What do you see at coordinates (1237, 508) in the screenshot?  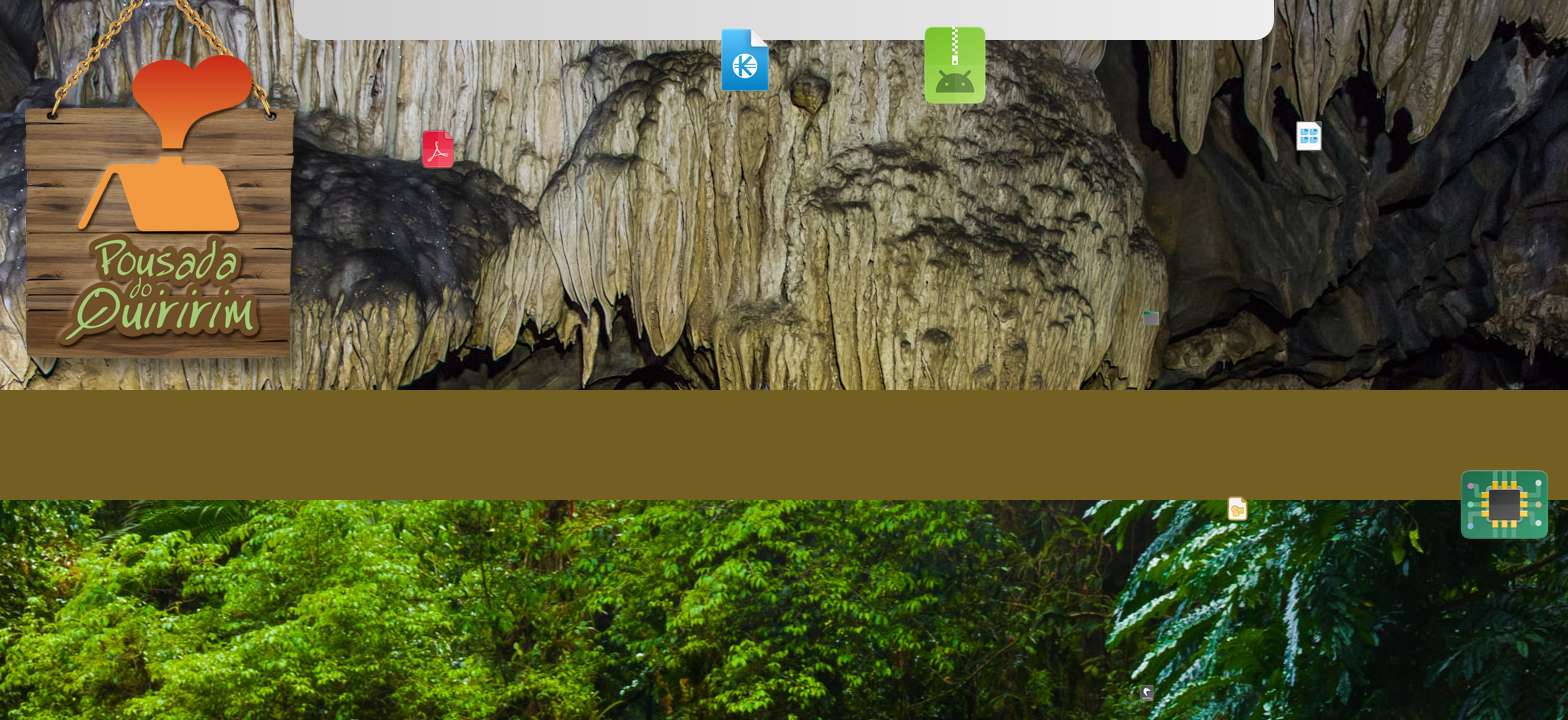 I see `libreoffice draw template file` at bounding box center [1237, 508].